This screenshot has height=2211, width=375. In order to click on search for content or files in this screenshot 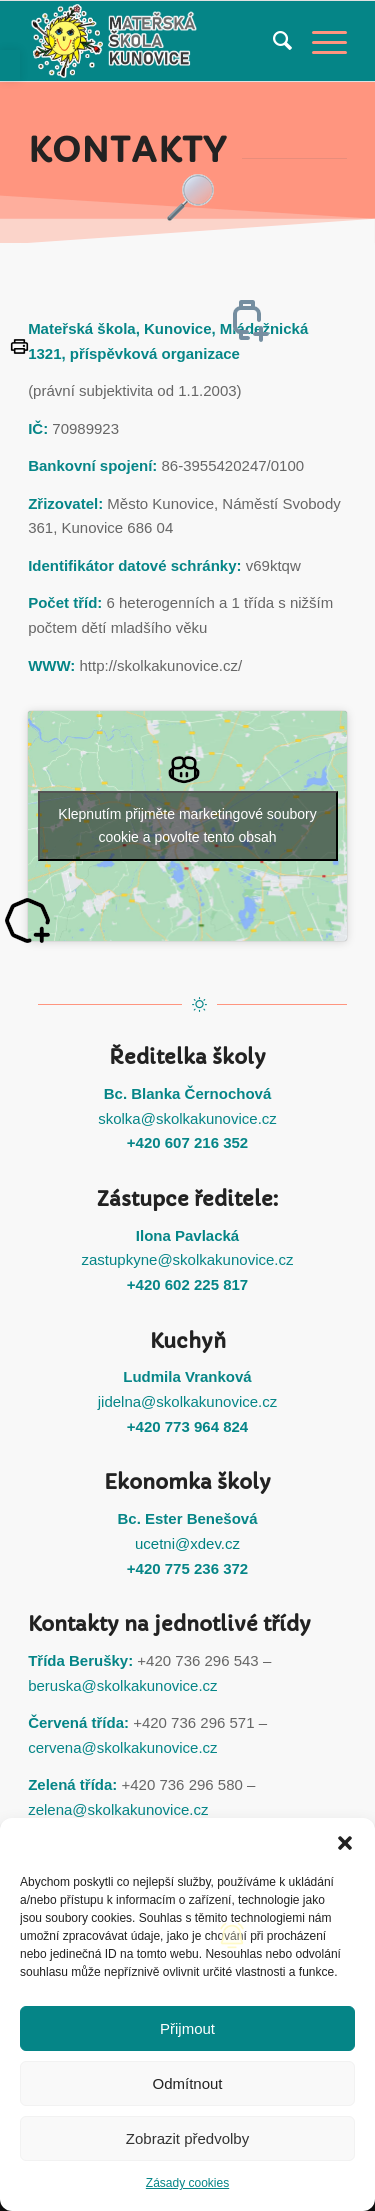, I will do `click(191, 196)`.